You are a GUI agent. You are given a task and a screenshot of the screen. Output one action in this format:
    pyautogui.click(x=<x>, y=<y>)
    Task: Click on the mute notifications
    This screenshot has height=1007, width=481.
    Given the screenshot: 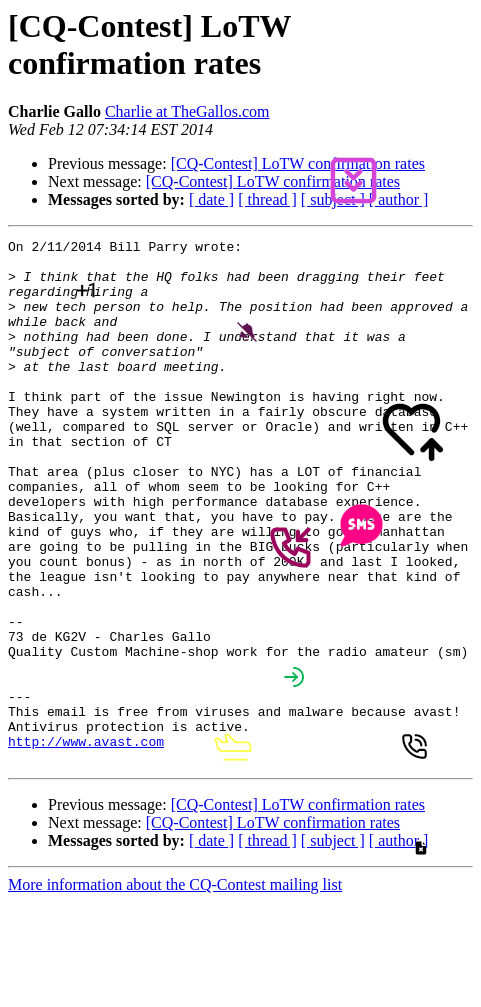 What is the action you would take?
    pyautogui.click(x=247, y=332)
    